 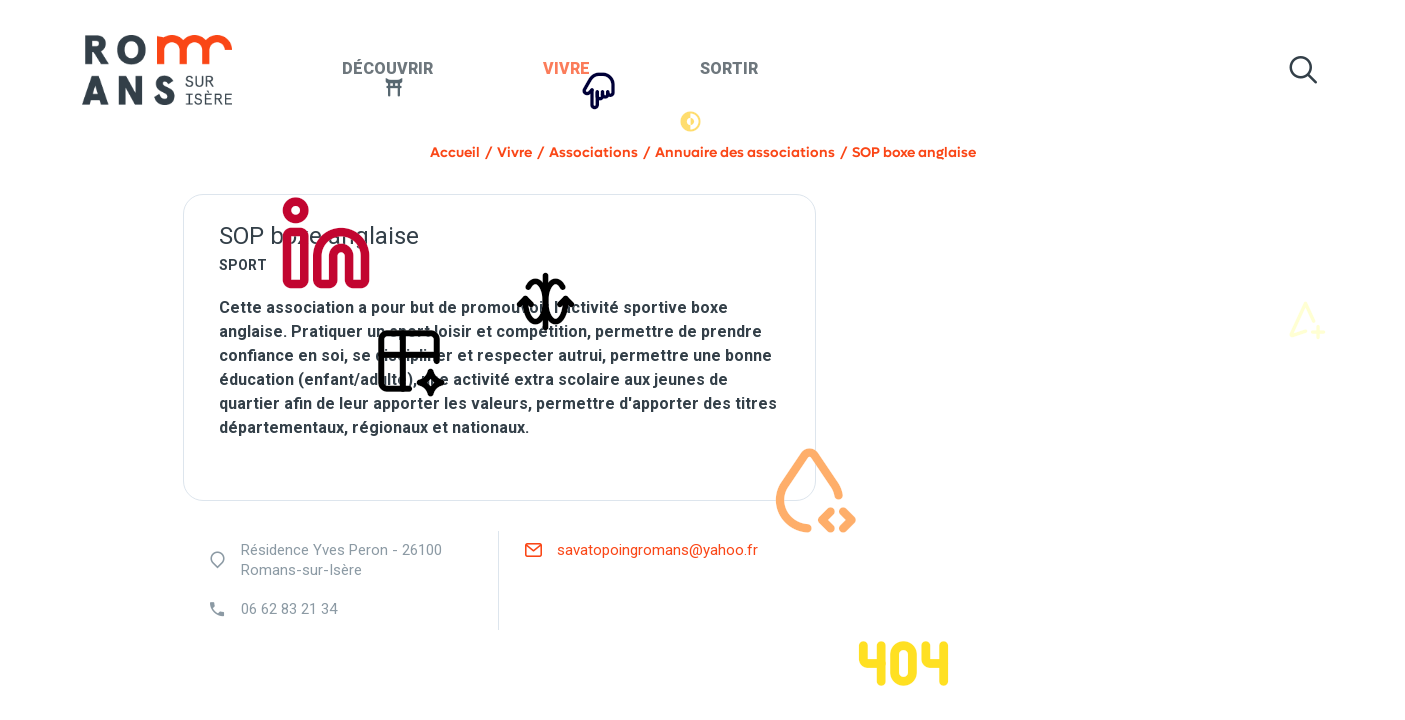 What do you see at coordinates (394, 87) in the screenshot?
I see `indicates Japanese culture or travel content` at bounding box center [394, 87].